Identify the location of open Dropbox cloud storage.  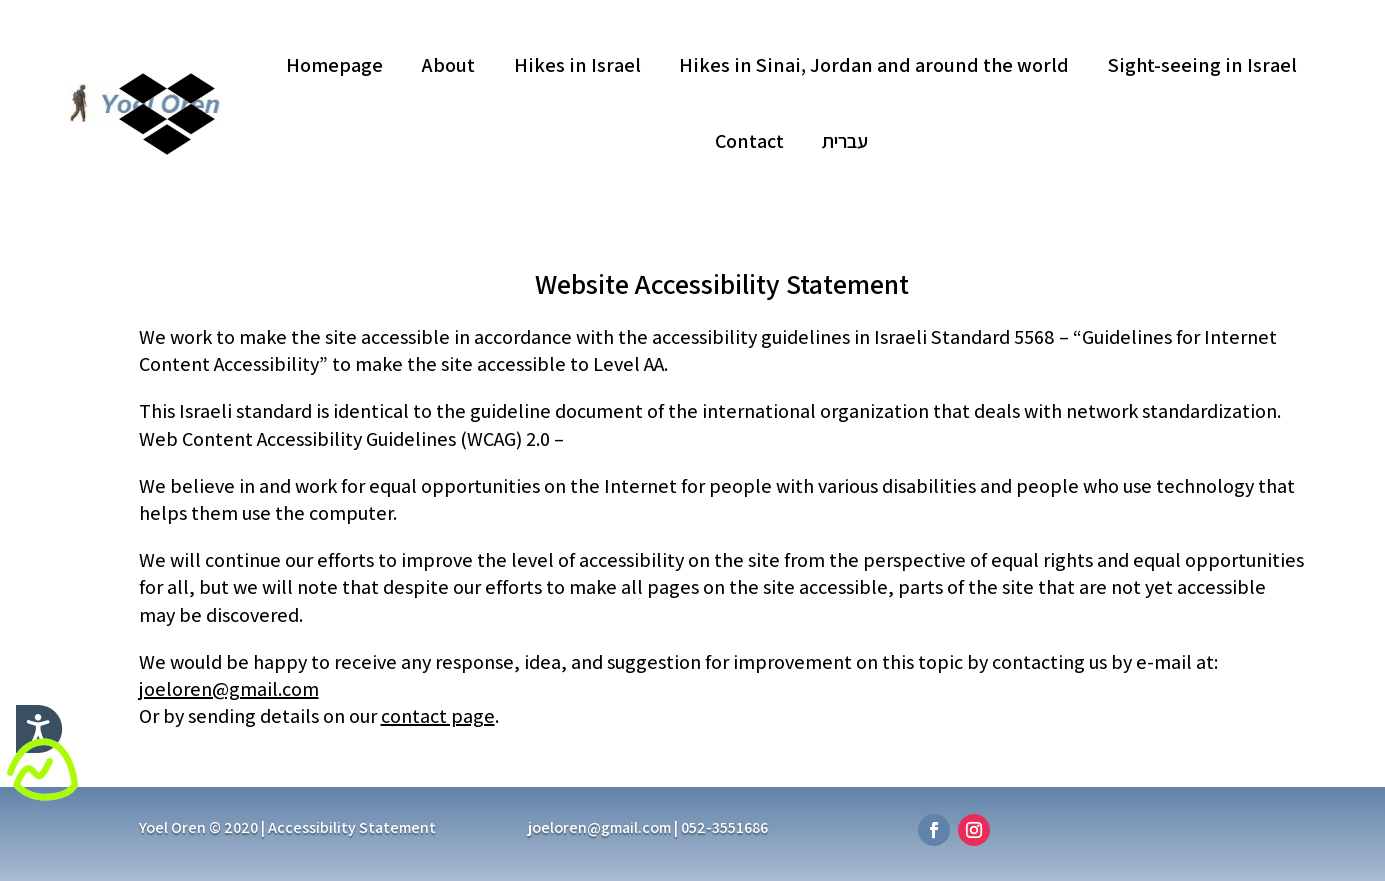
(167, 114).